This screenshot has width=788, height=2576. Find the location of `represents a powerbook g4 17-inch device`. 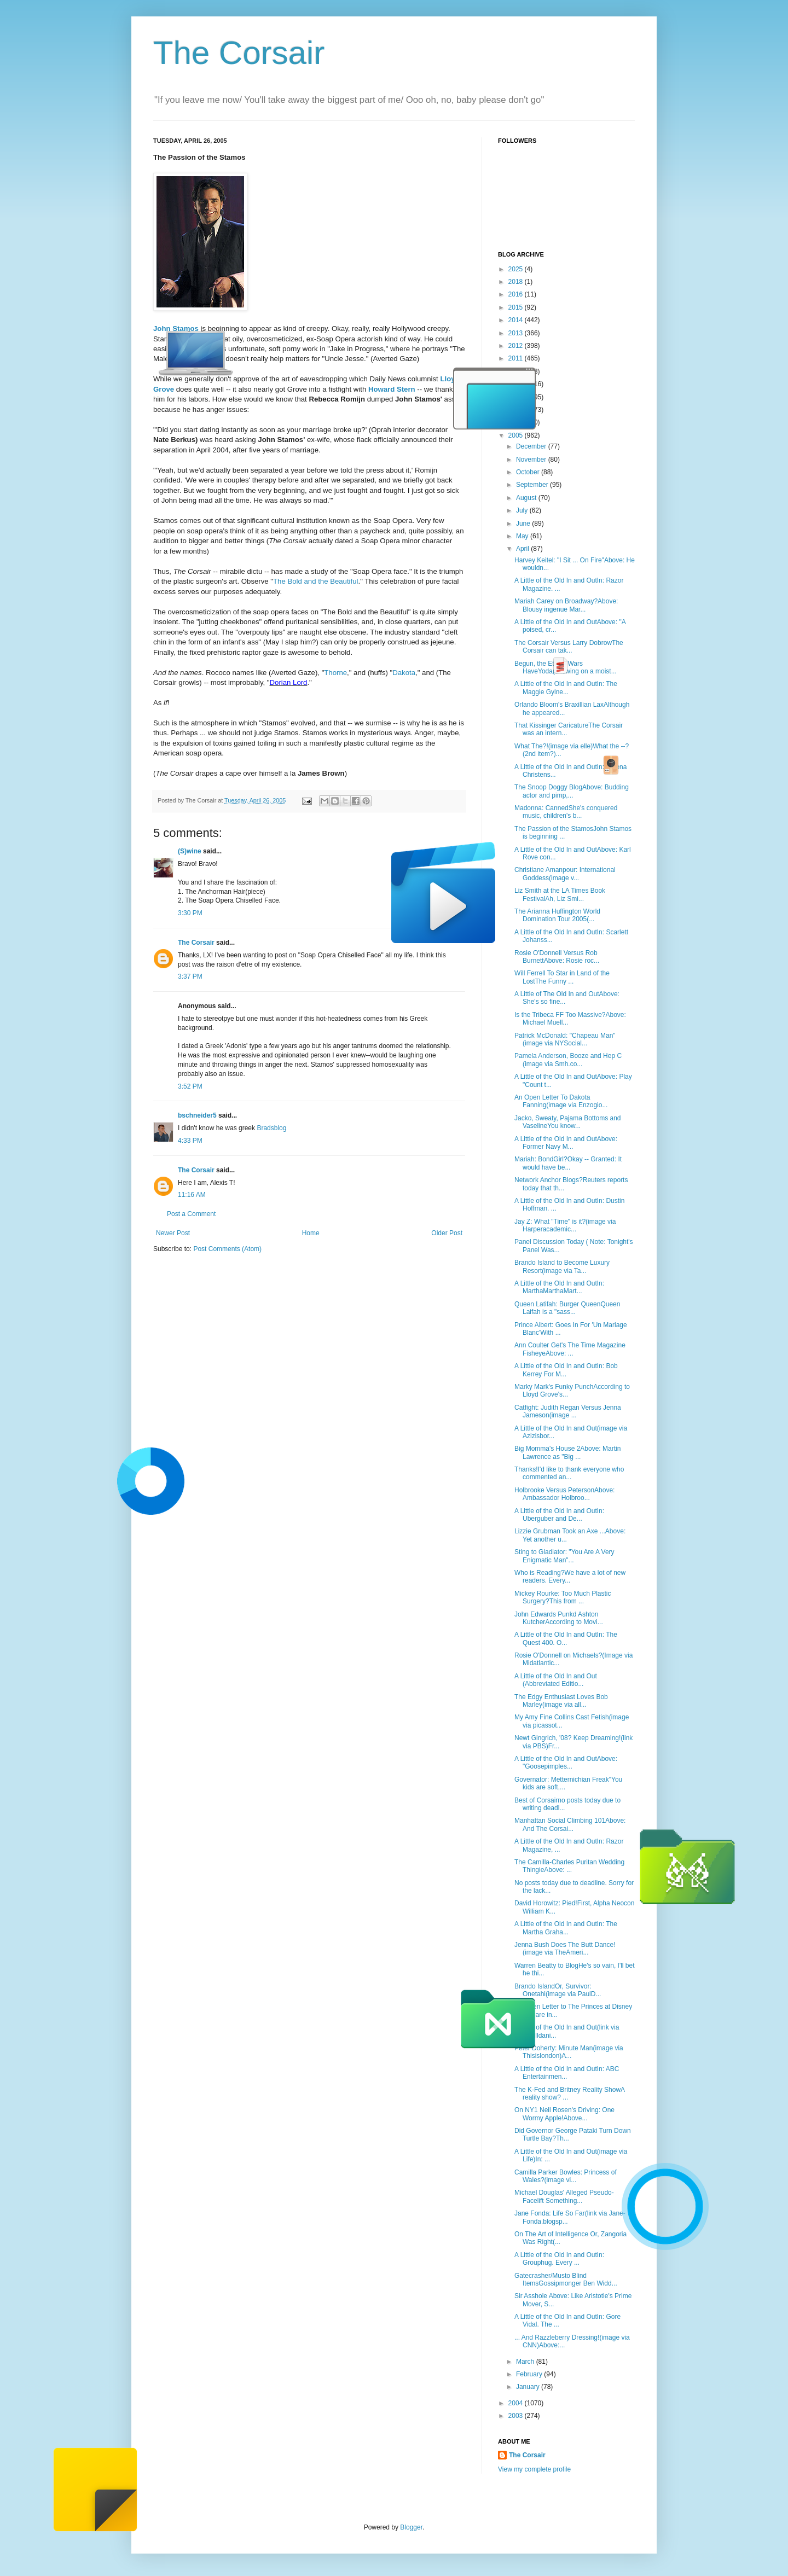

represents a powerbook g4 17-inch device is located at coordinates (195, 352).